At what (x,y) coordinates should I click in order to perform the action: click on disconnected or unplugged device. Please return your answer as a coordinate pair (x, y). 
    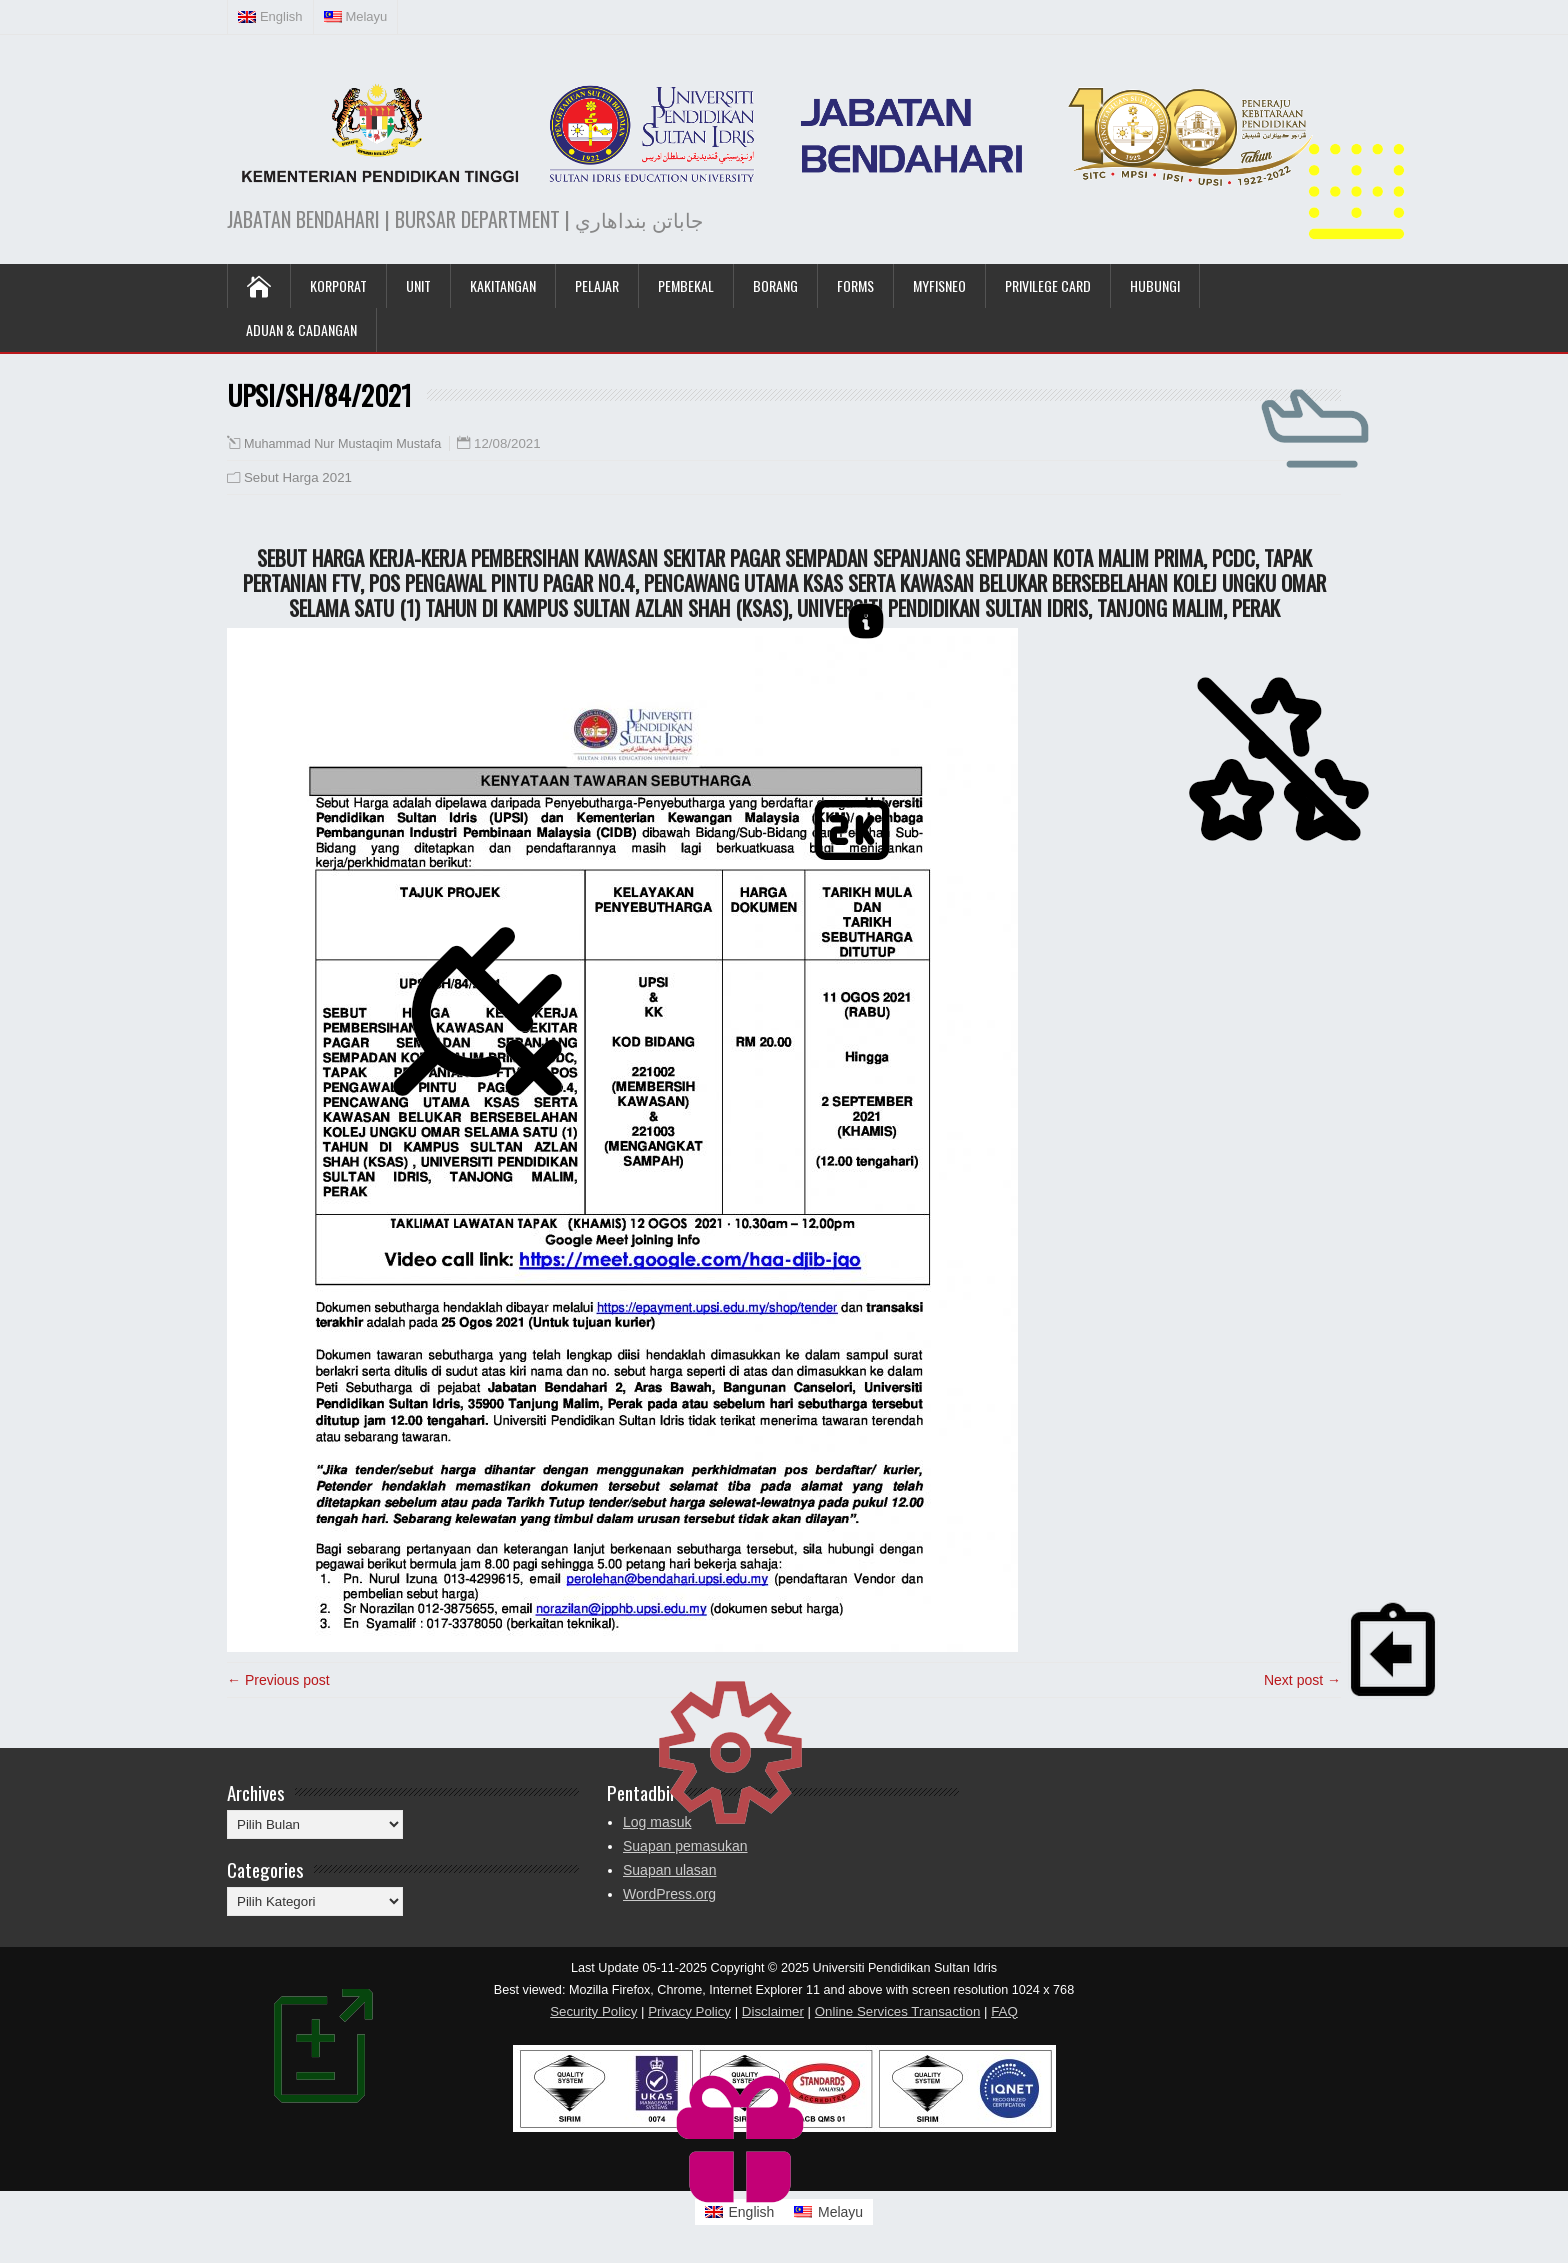
    Looking at the image, I should click on (477, 1011).